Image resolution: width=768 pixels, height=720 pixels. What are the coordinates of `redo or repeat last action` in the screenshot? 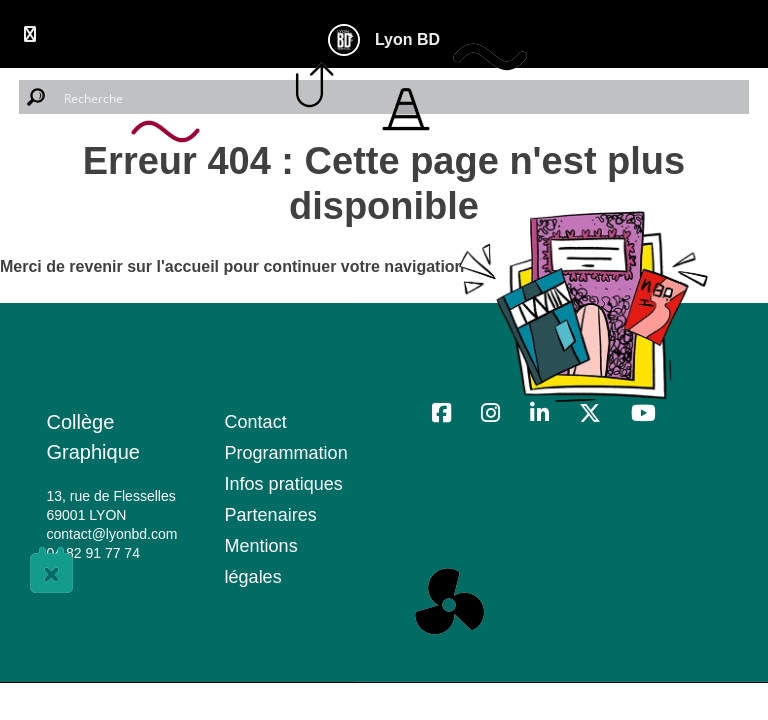 It's located at (313, 85).